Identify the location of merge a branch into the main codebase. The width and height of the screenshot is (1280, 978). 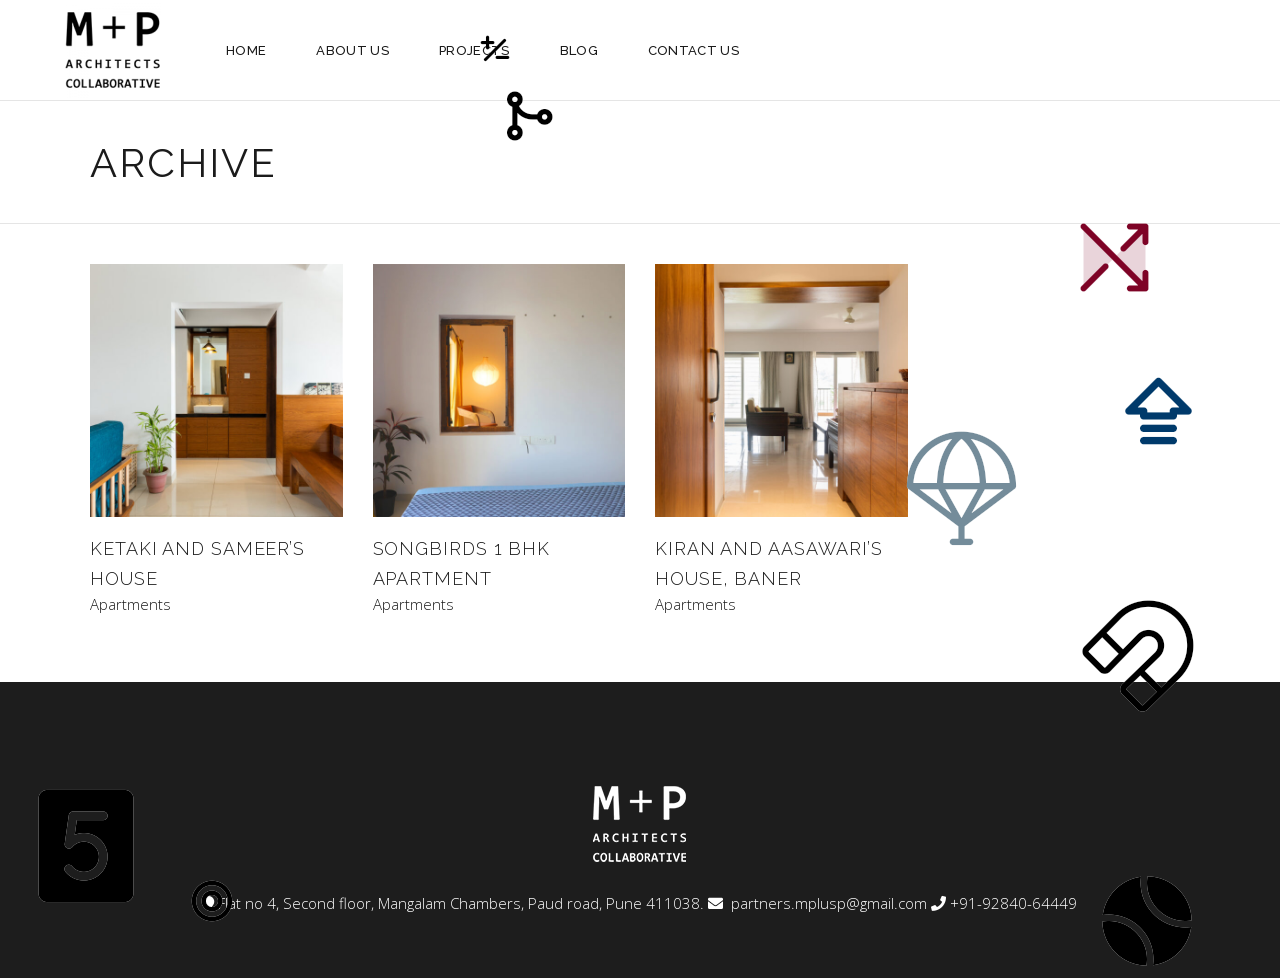
(528, 116).